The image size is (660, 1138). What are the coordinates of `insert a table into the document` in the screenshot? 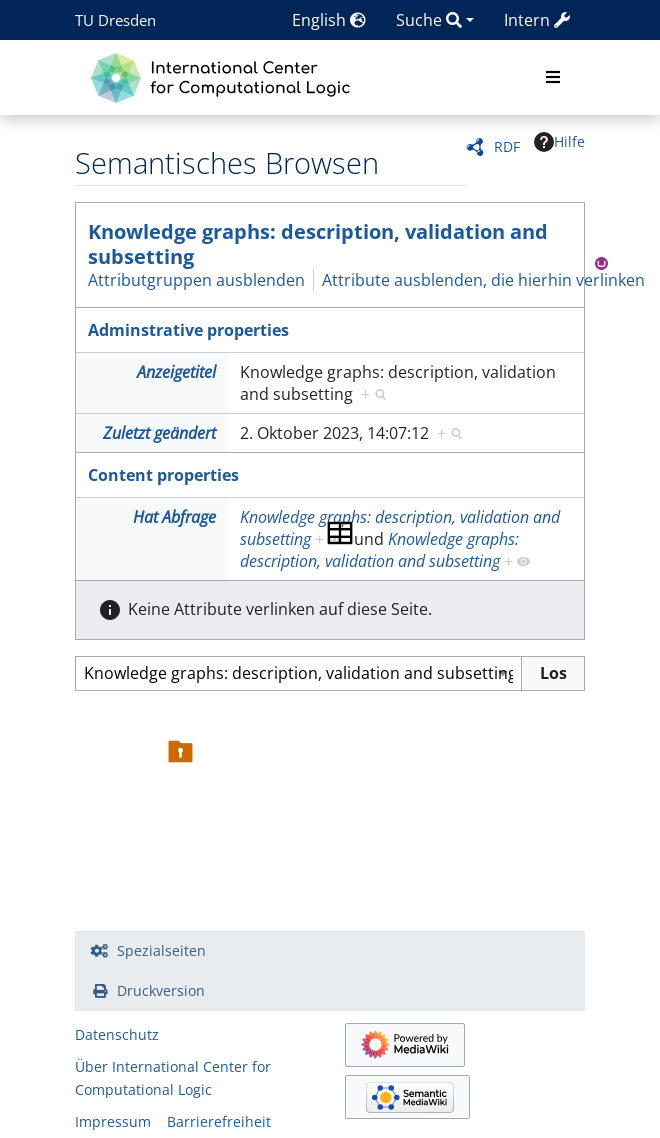 It's located at (340, 533).